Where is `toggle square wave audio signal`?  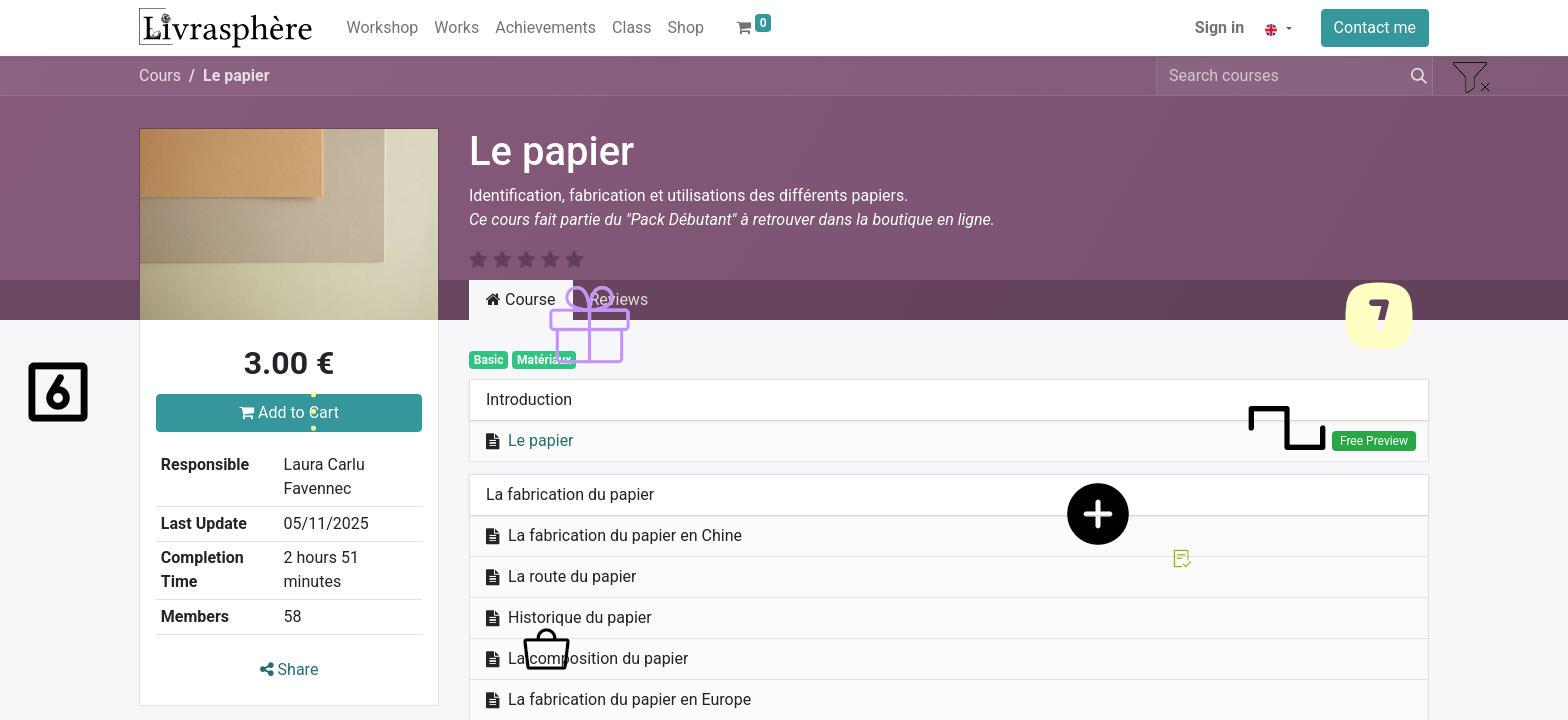 toggle square wave audio signal is located at coordinates (1287, 428).